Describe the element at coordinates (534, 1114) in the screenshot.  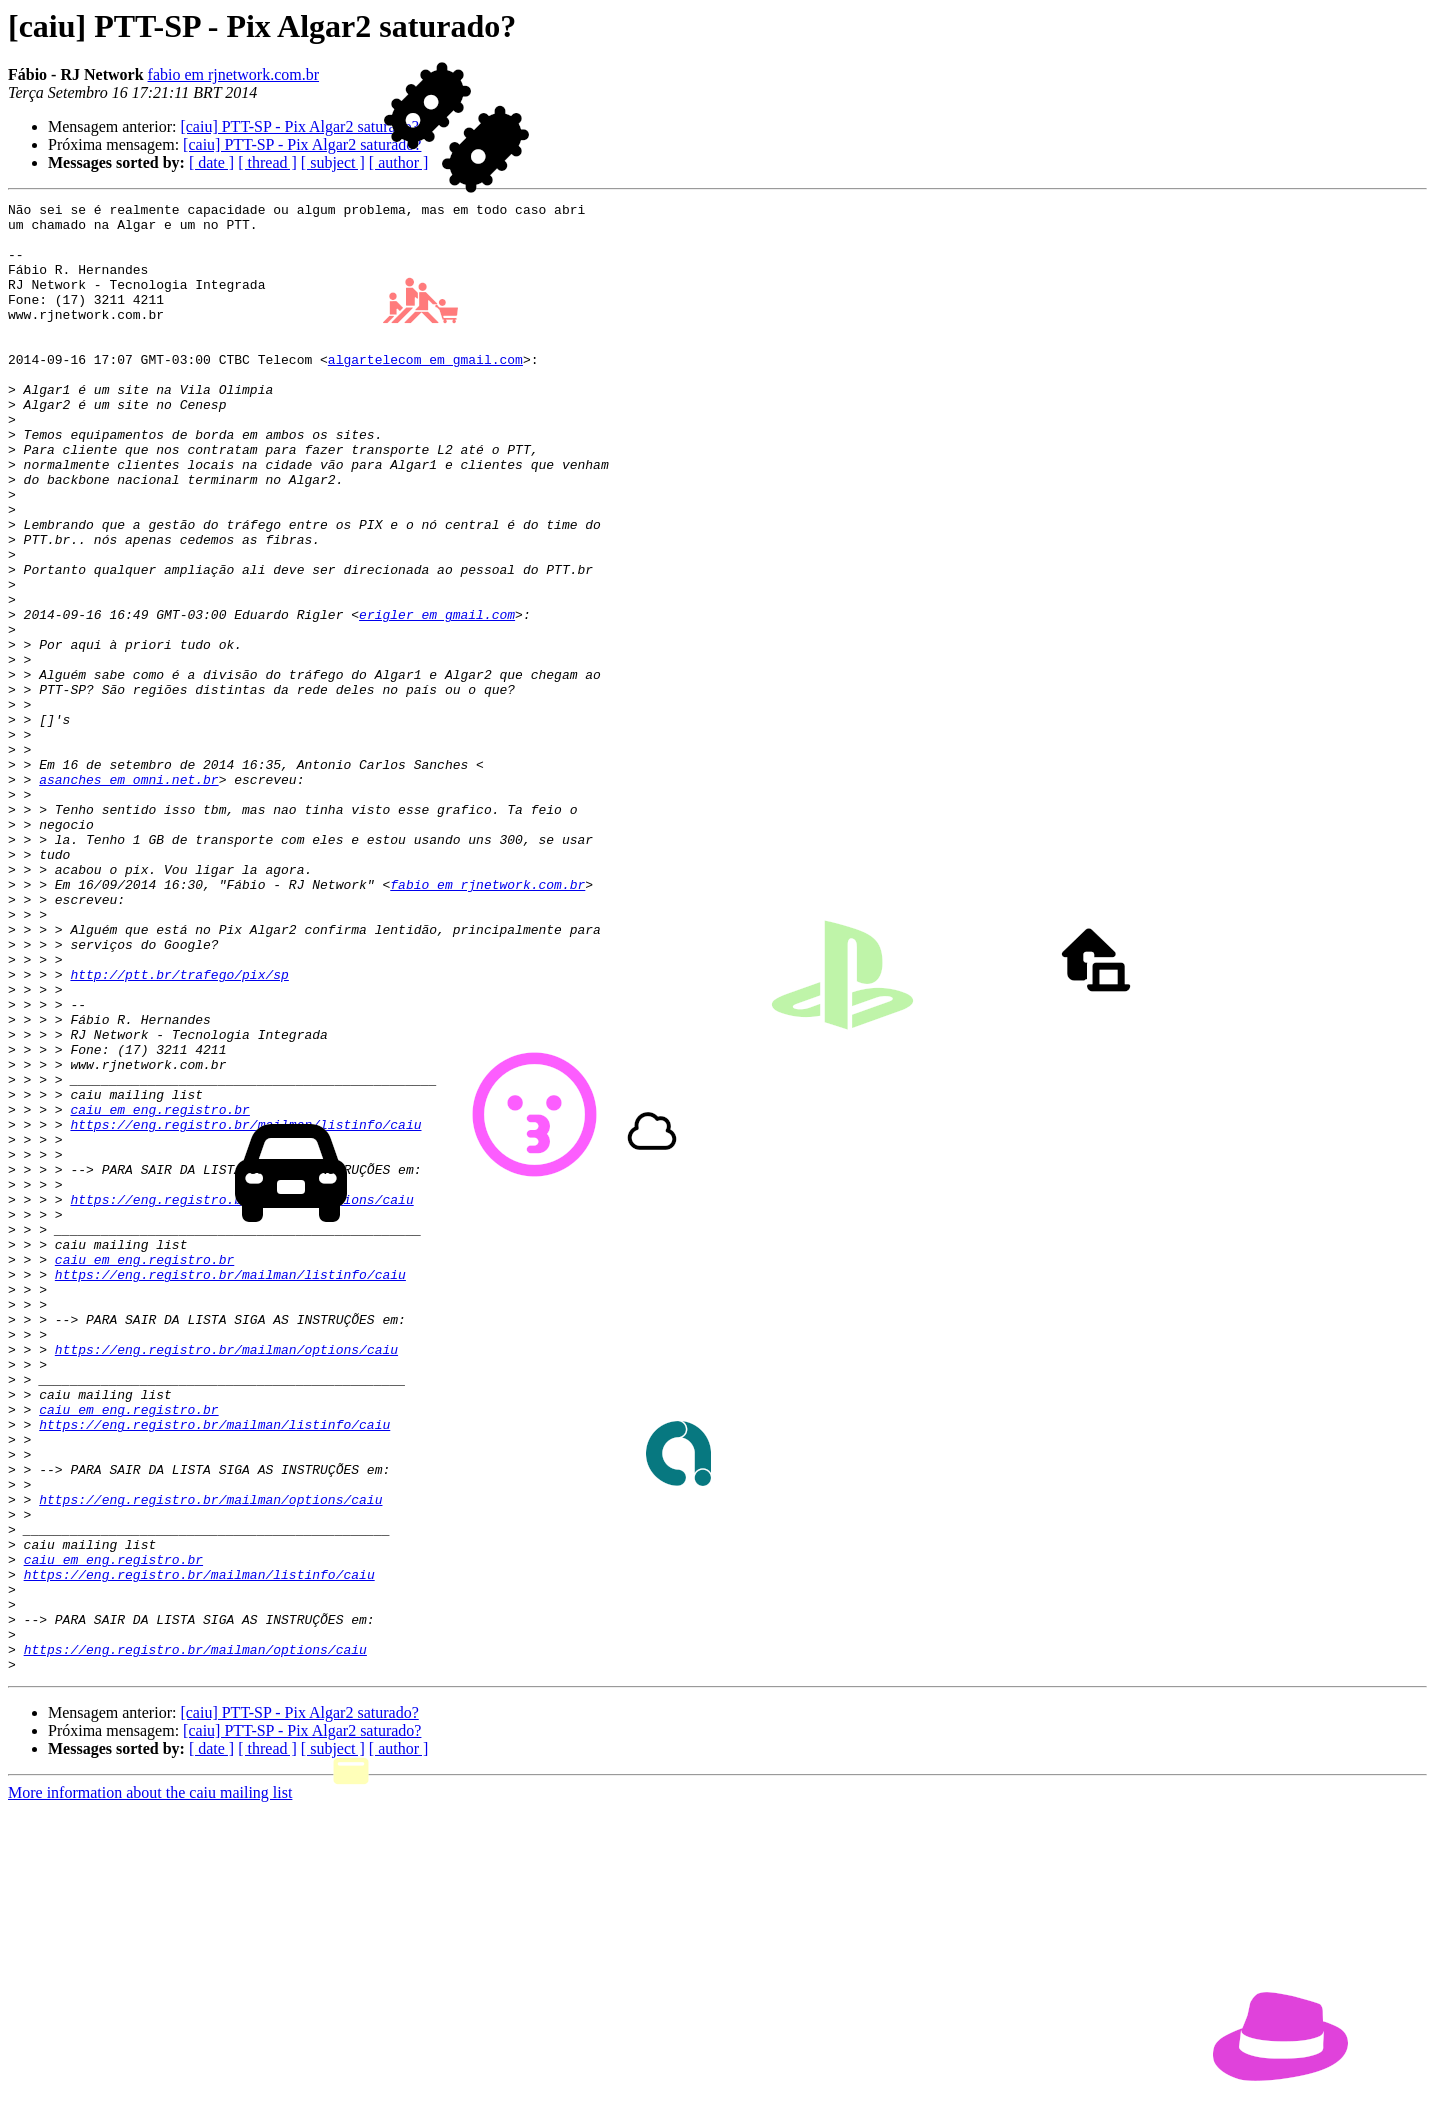
I see `send a kiss emoji reaction` at that location.